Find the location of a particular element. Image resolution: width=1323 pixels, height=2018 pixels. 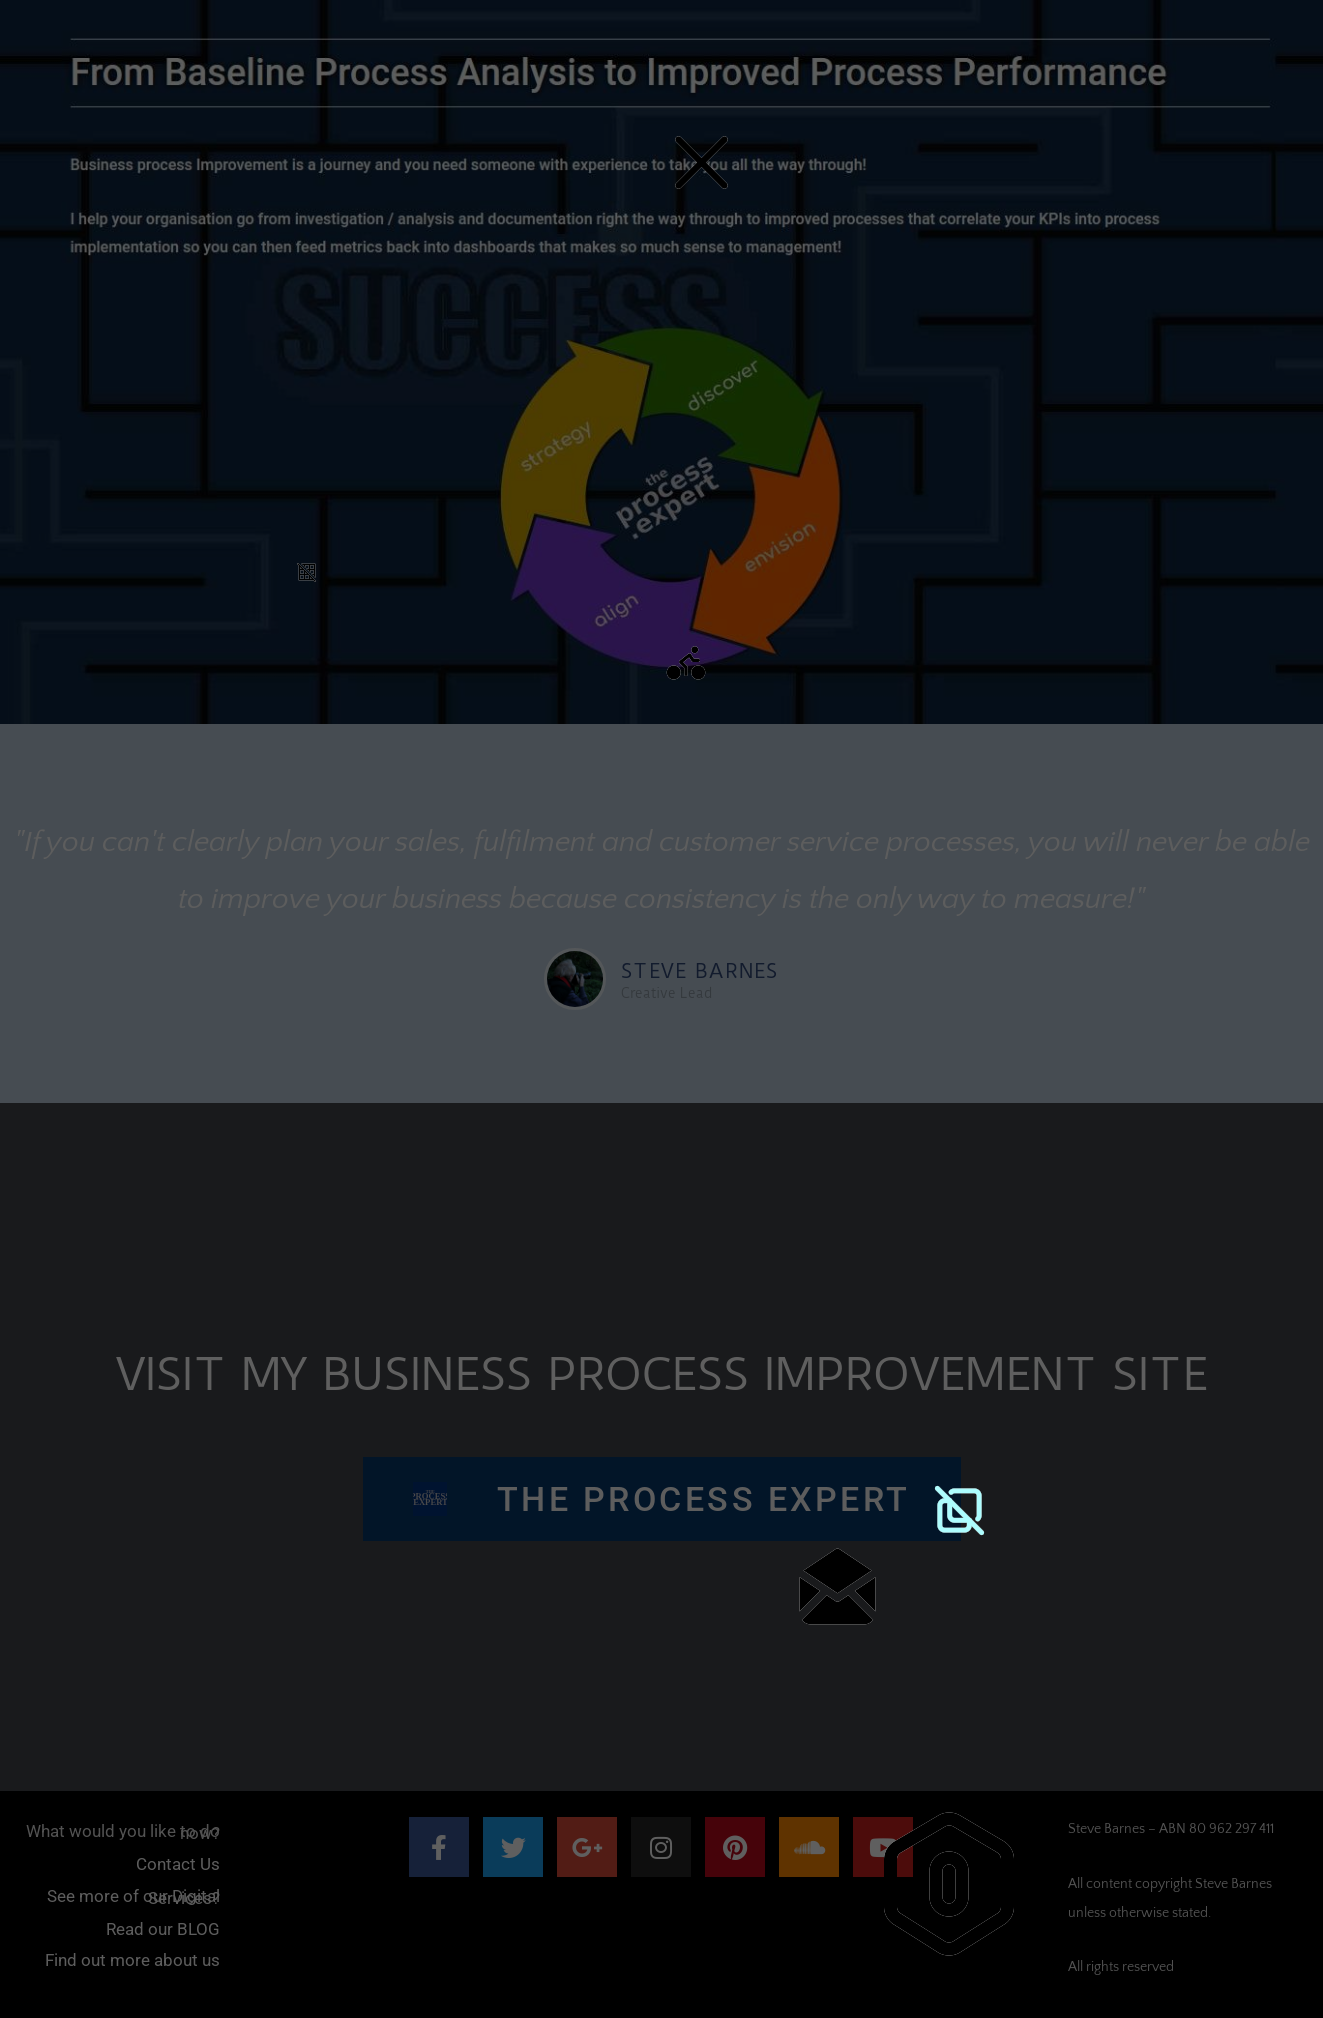

indicates an "O" option or category in a hexagonal badge is located at coordinates (949, 1884).